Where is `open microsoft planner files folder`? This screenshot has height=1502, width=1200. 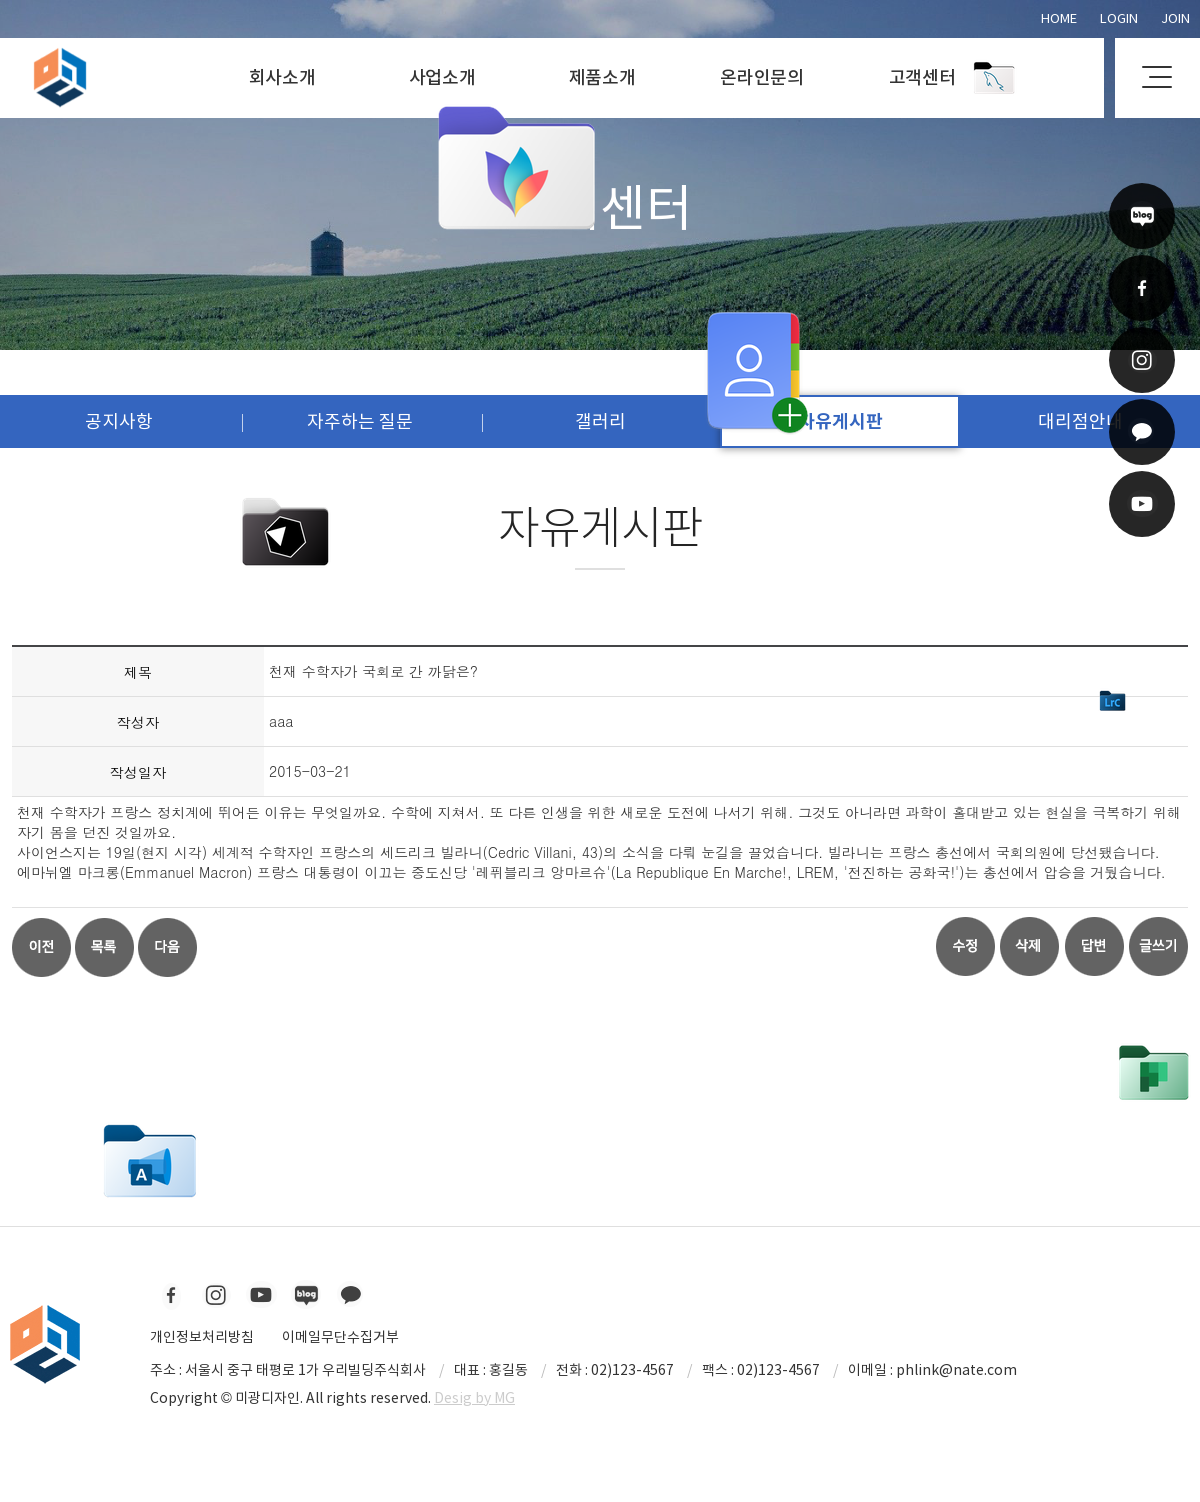 open microsoft planner files folder is located at coordinates (1153, 1074).